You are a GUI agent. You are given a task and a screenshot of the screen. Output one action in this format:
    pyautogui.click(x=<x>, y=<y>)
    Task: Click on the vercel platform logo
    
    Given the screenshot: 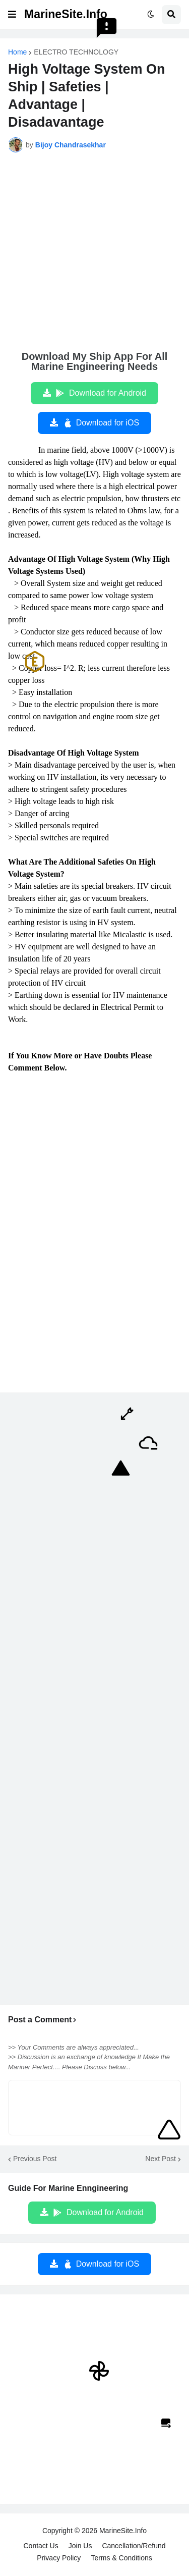 What is the action you would take?
    pyautogui.click(x=120, y=1468)
    